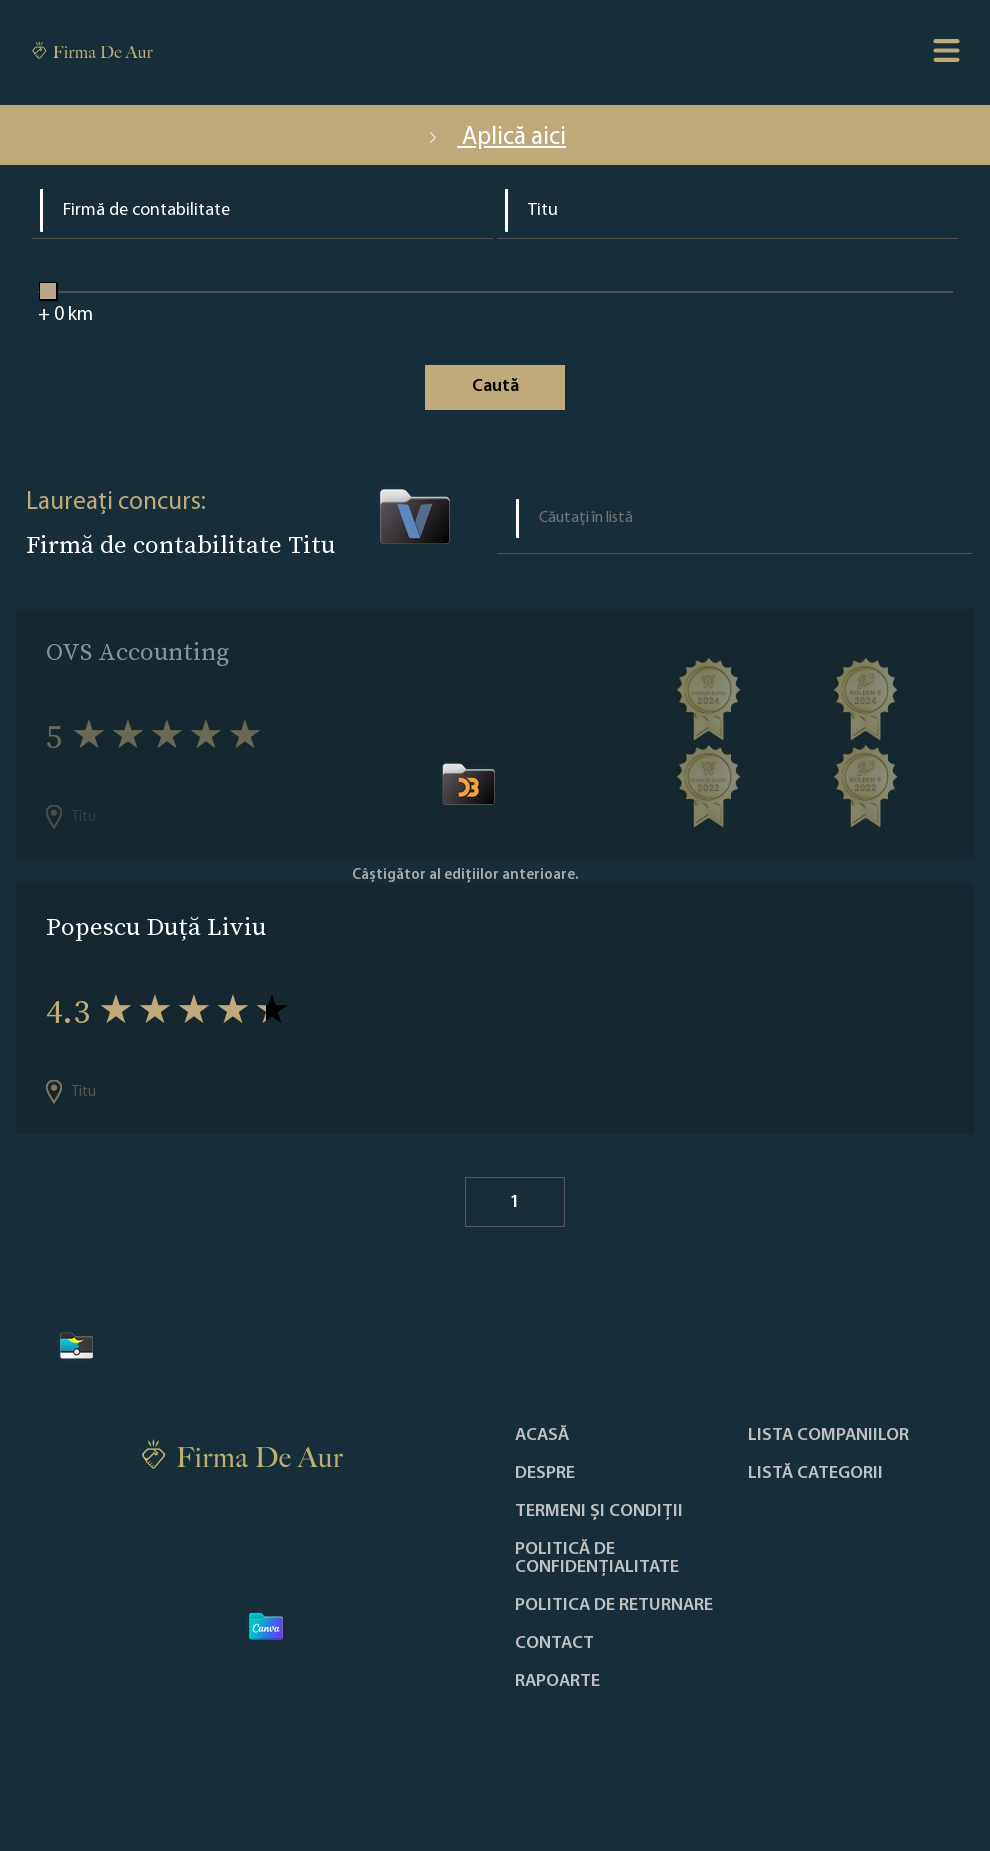 This screenshot has height=1851, width=990. Describe the element at coordinates (468, 785) in the screenshot. I see `open D3.js project folder` at that location.